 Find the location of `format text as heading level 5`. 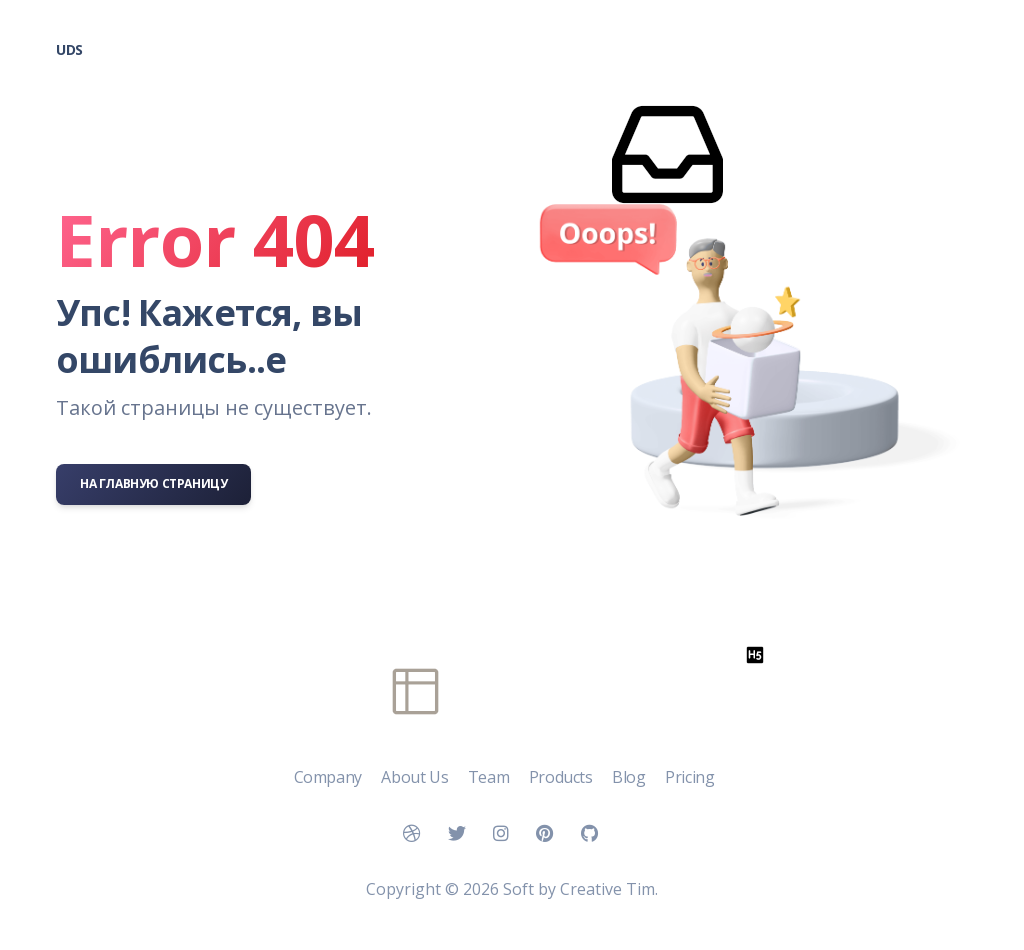

format text as heading level 5 is located at coordinates (755, 655).